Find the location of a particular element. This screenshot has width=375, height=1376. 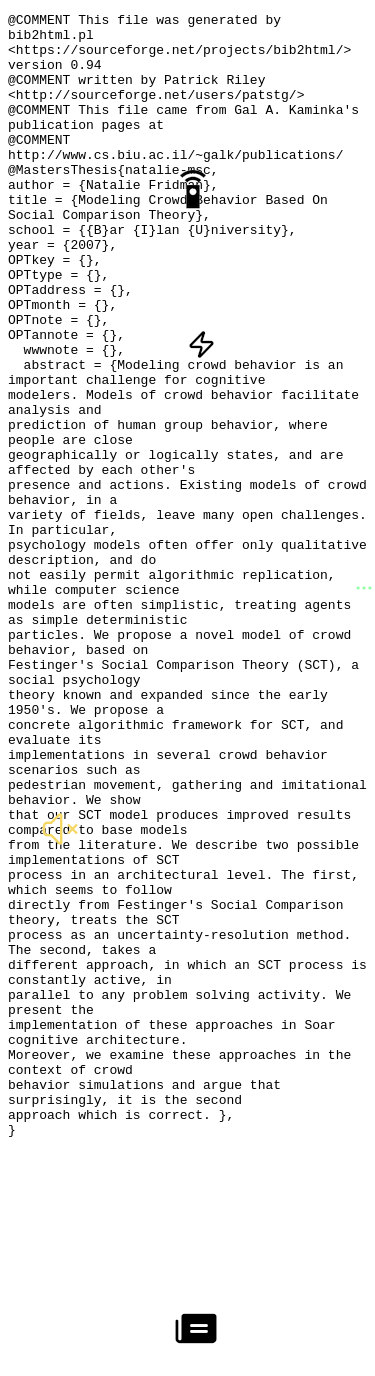

indicates a quick action or instant feature is located at coordinates (201, 344).